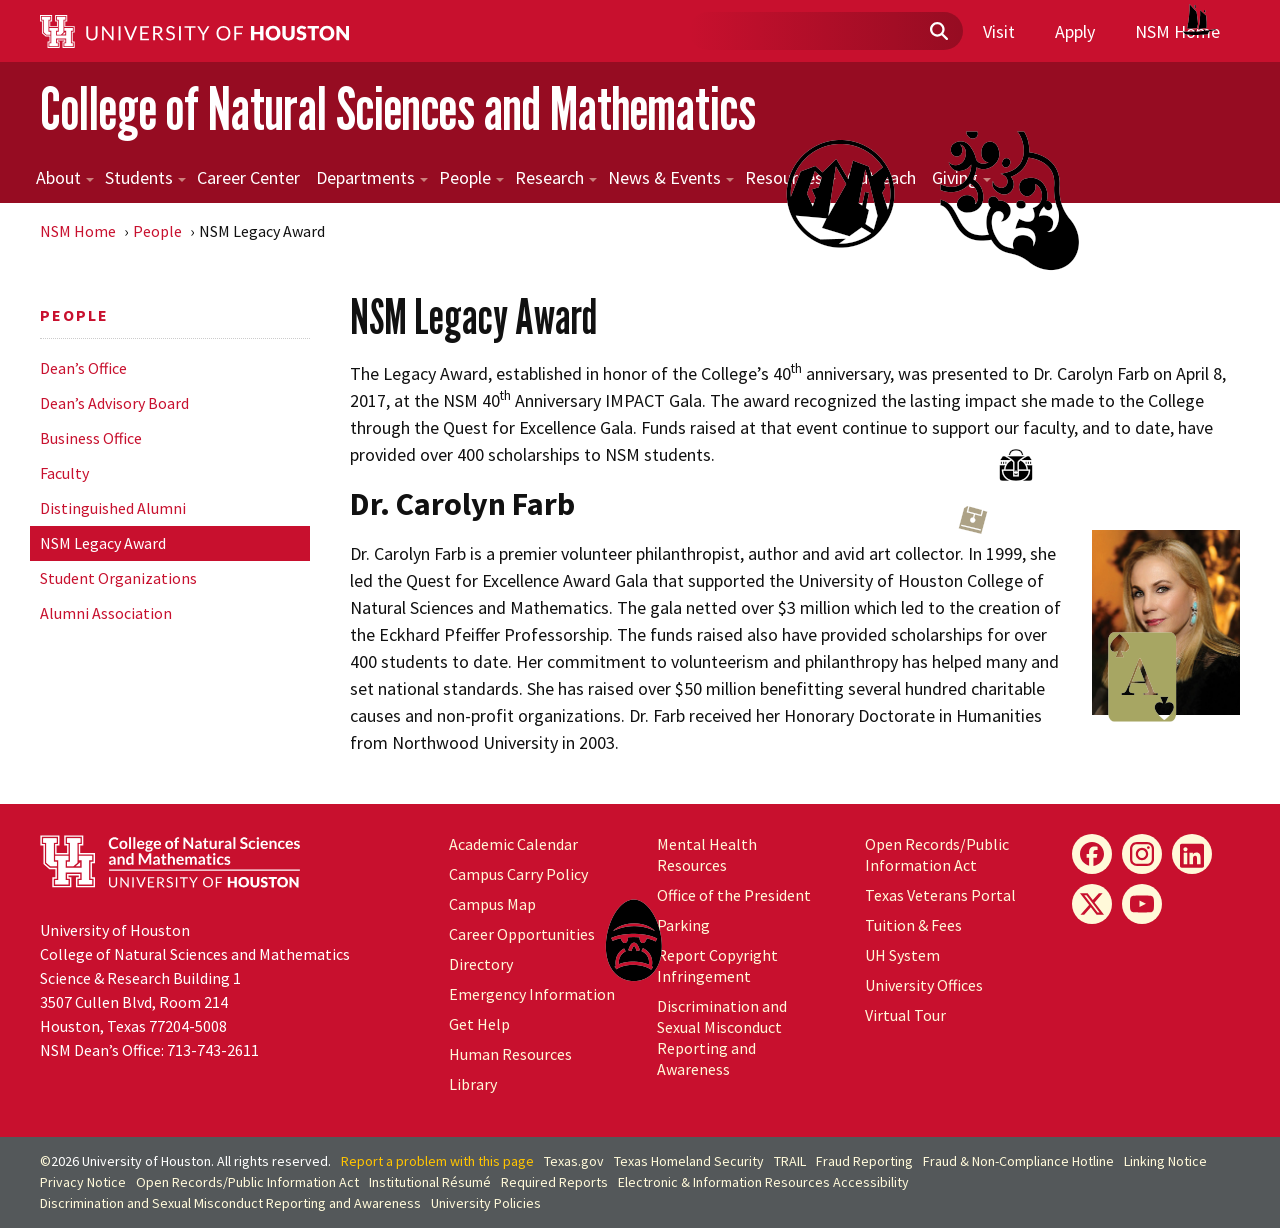 The image size is (1280, 1228). I want to click on select a sailing boat or nautical vessel, so click(1199, 19).